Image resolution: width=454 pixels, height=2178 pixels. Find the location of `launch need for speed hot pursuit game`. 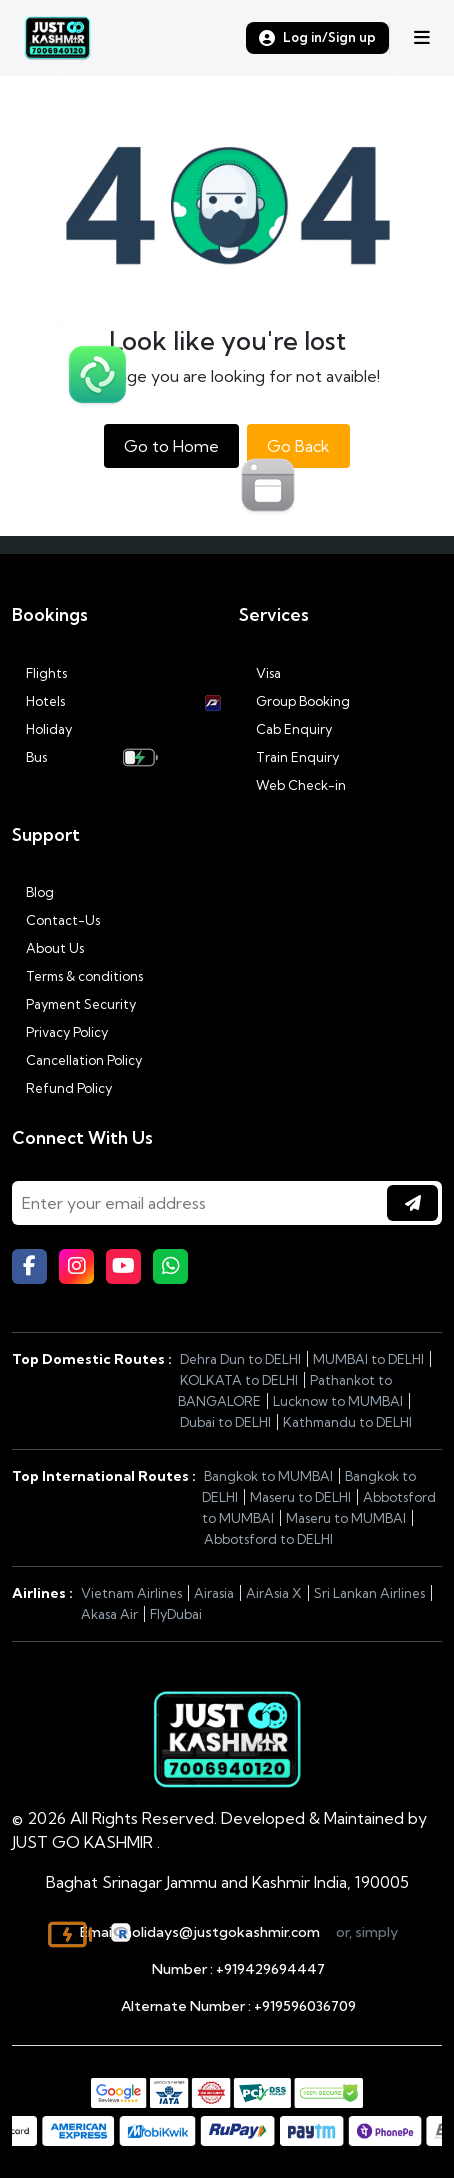

launch need for speed hot pursuit game is located at coordinates (213, 703).